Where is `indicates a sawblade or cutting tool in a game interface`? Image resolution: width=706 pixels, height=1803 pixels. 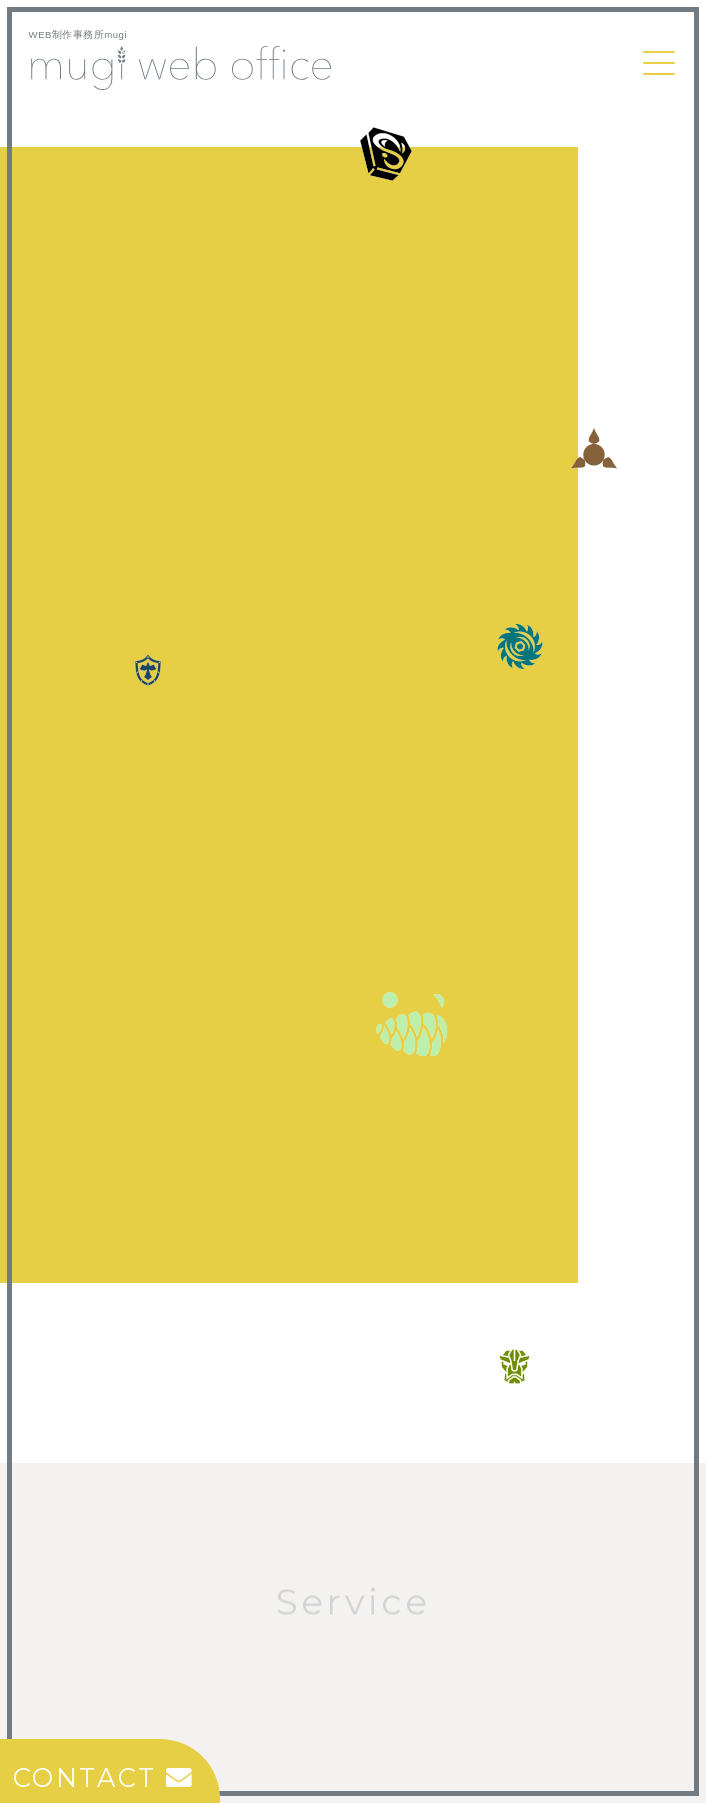 indicates a sawblade or cutting tool in a game interface is located at coordinates (520, 646).